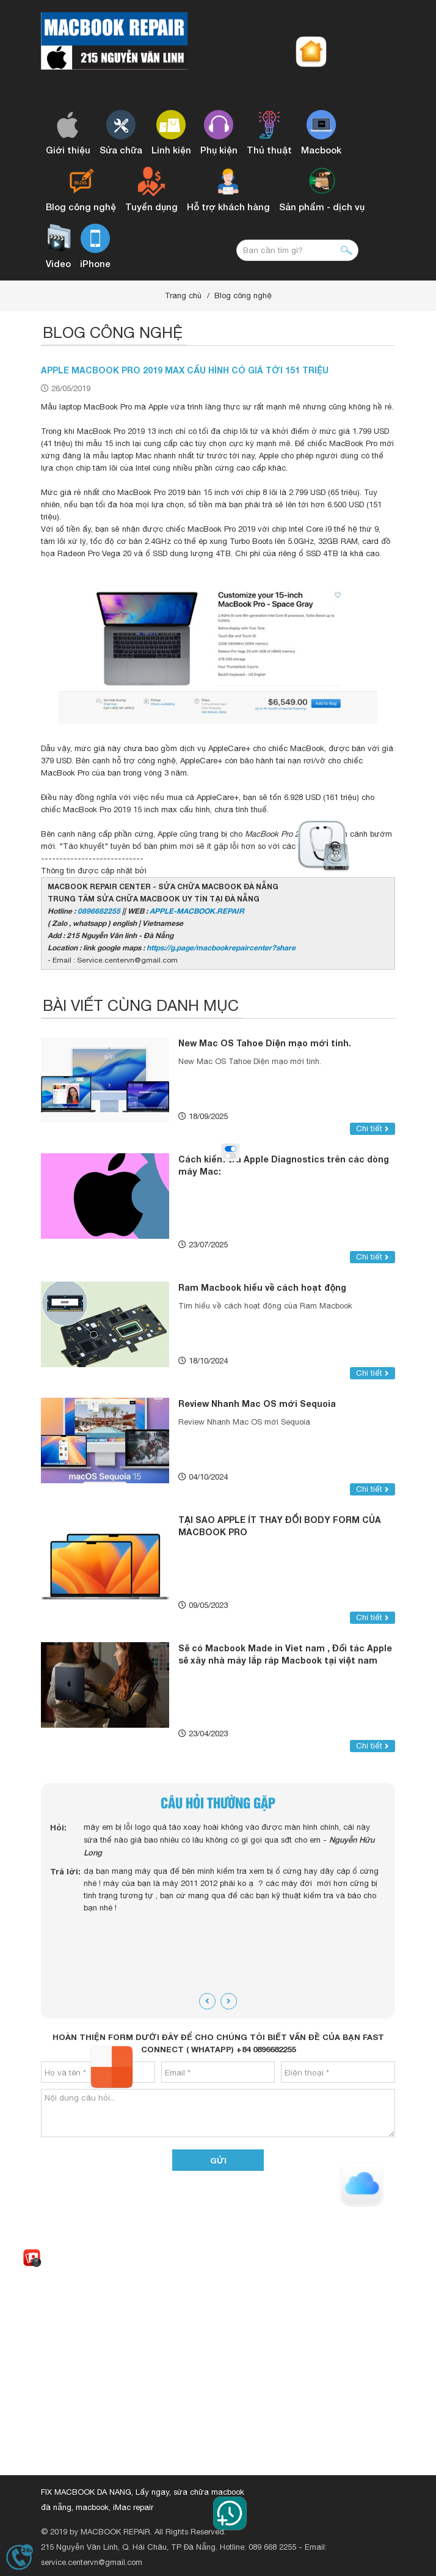 This screenshot has height=2576, width=436. What do you see at coordinates (32, 2258) in the screenshot?
I see `open Photo Booth app` at bounding box center [32, 2258].